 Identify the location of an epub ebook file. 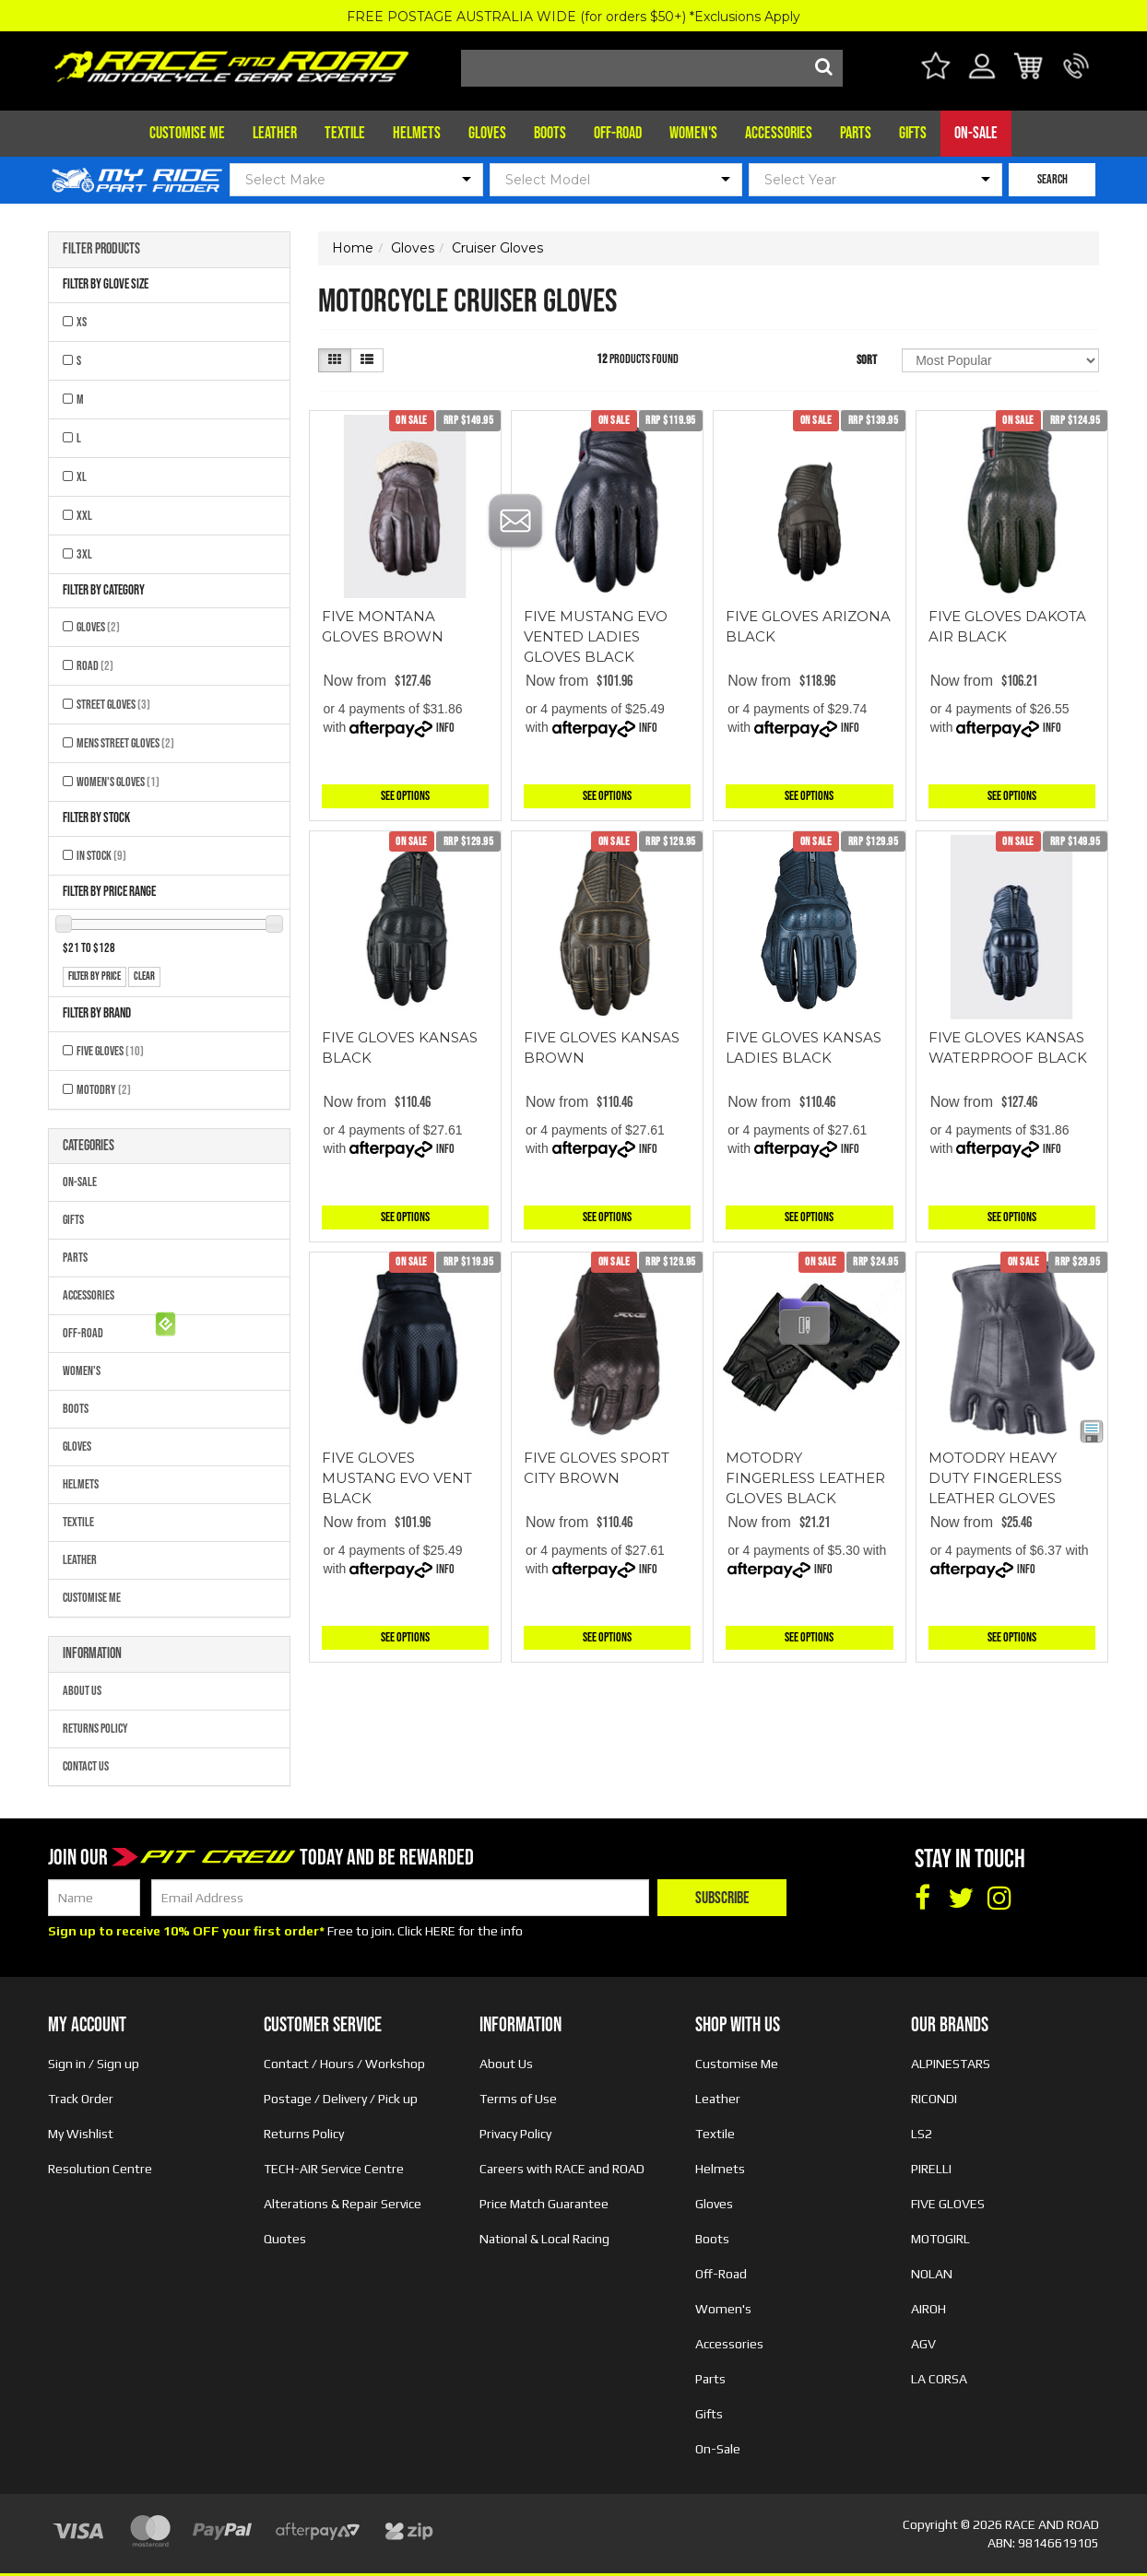
(165, 1323).